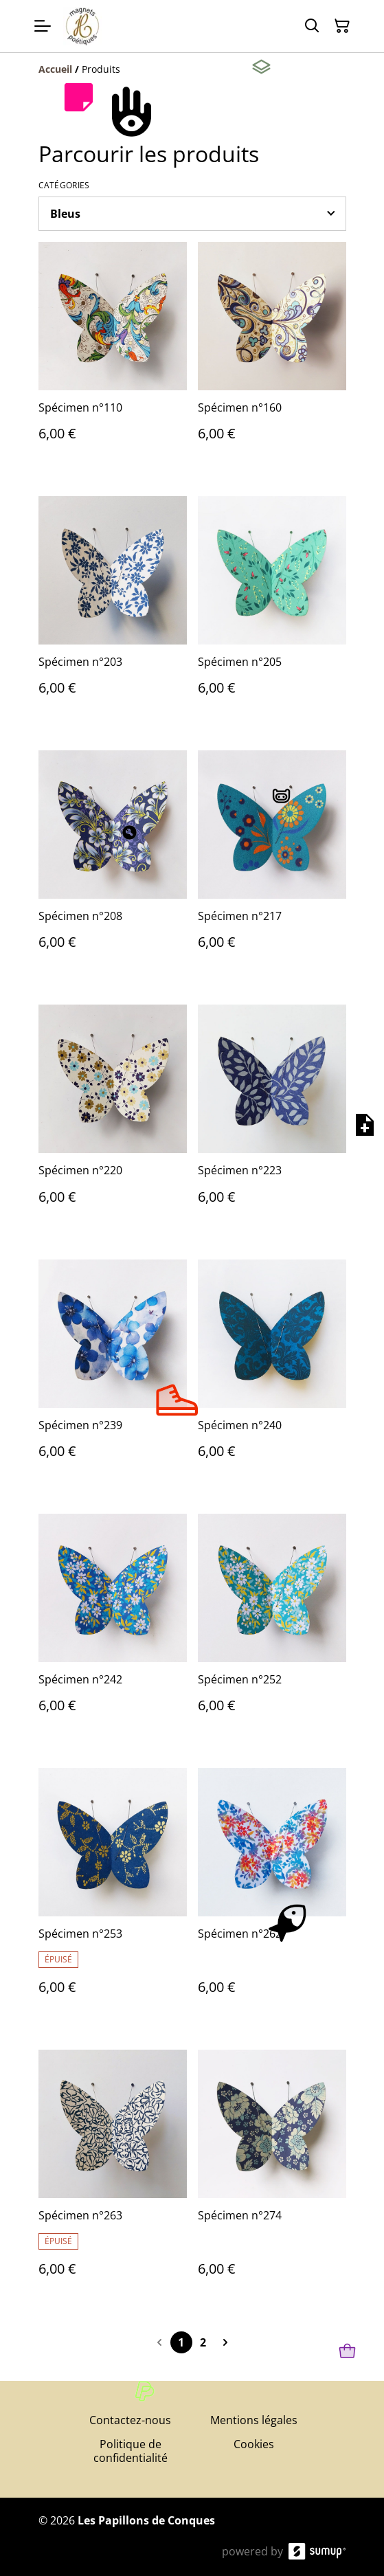  What do you see at coordinates (131, 111) in the screenshot?
I see `access hand tracking or gesture recognition settings` at bounding box center [131, 111].